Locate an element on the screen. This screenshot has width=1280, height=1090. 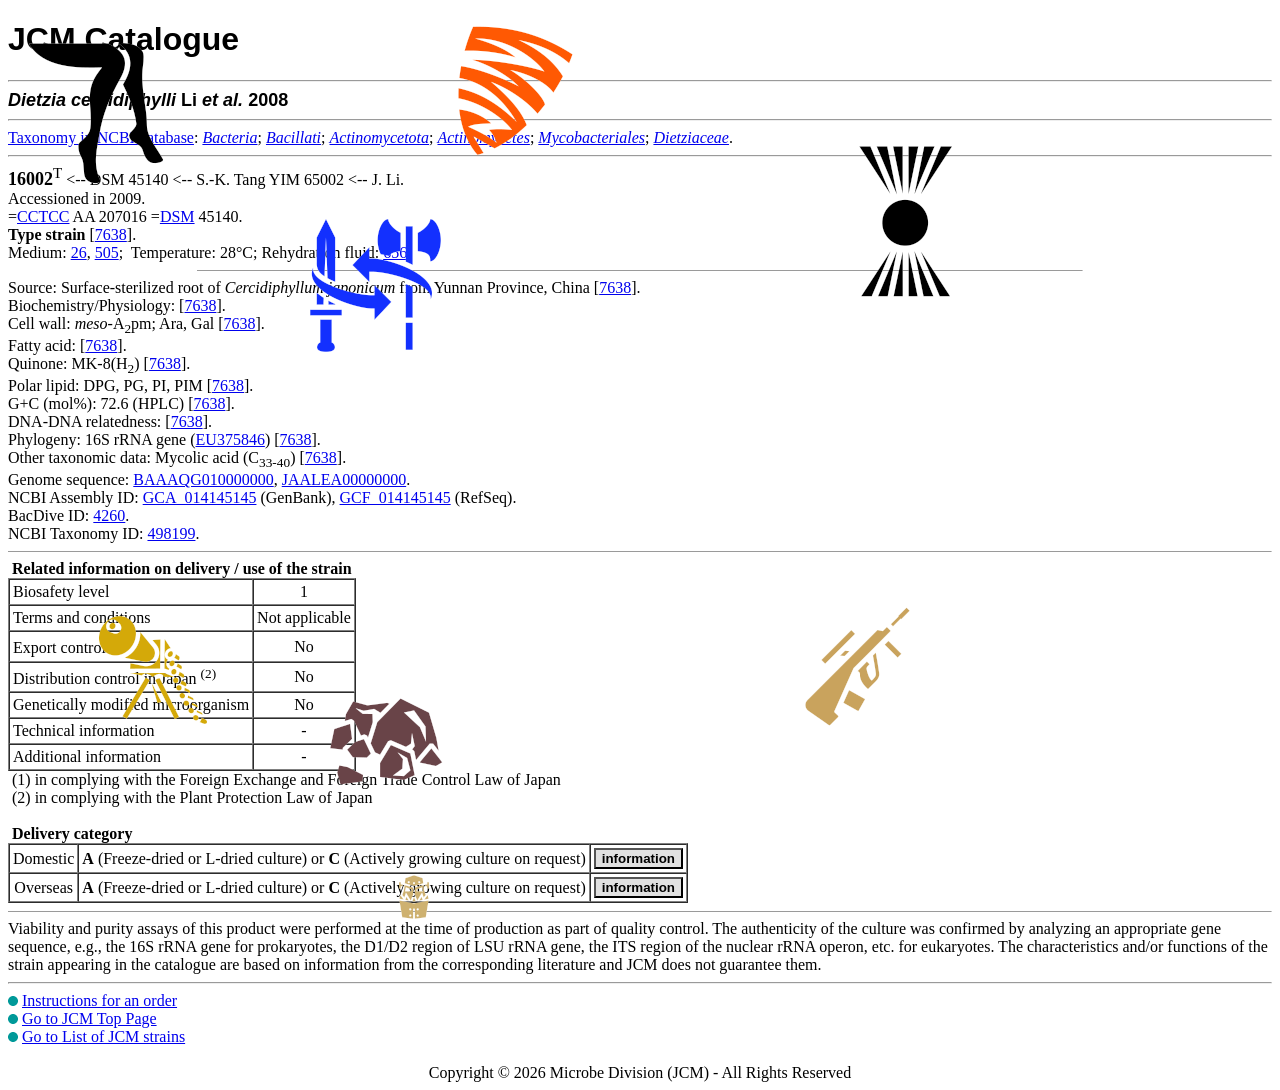
select machine gun weapon in game is located at coordinates (153, 670).